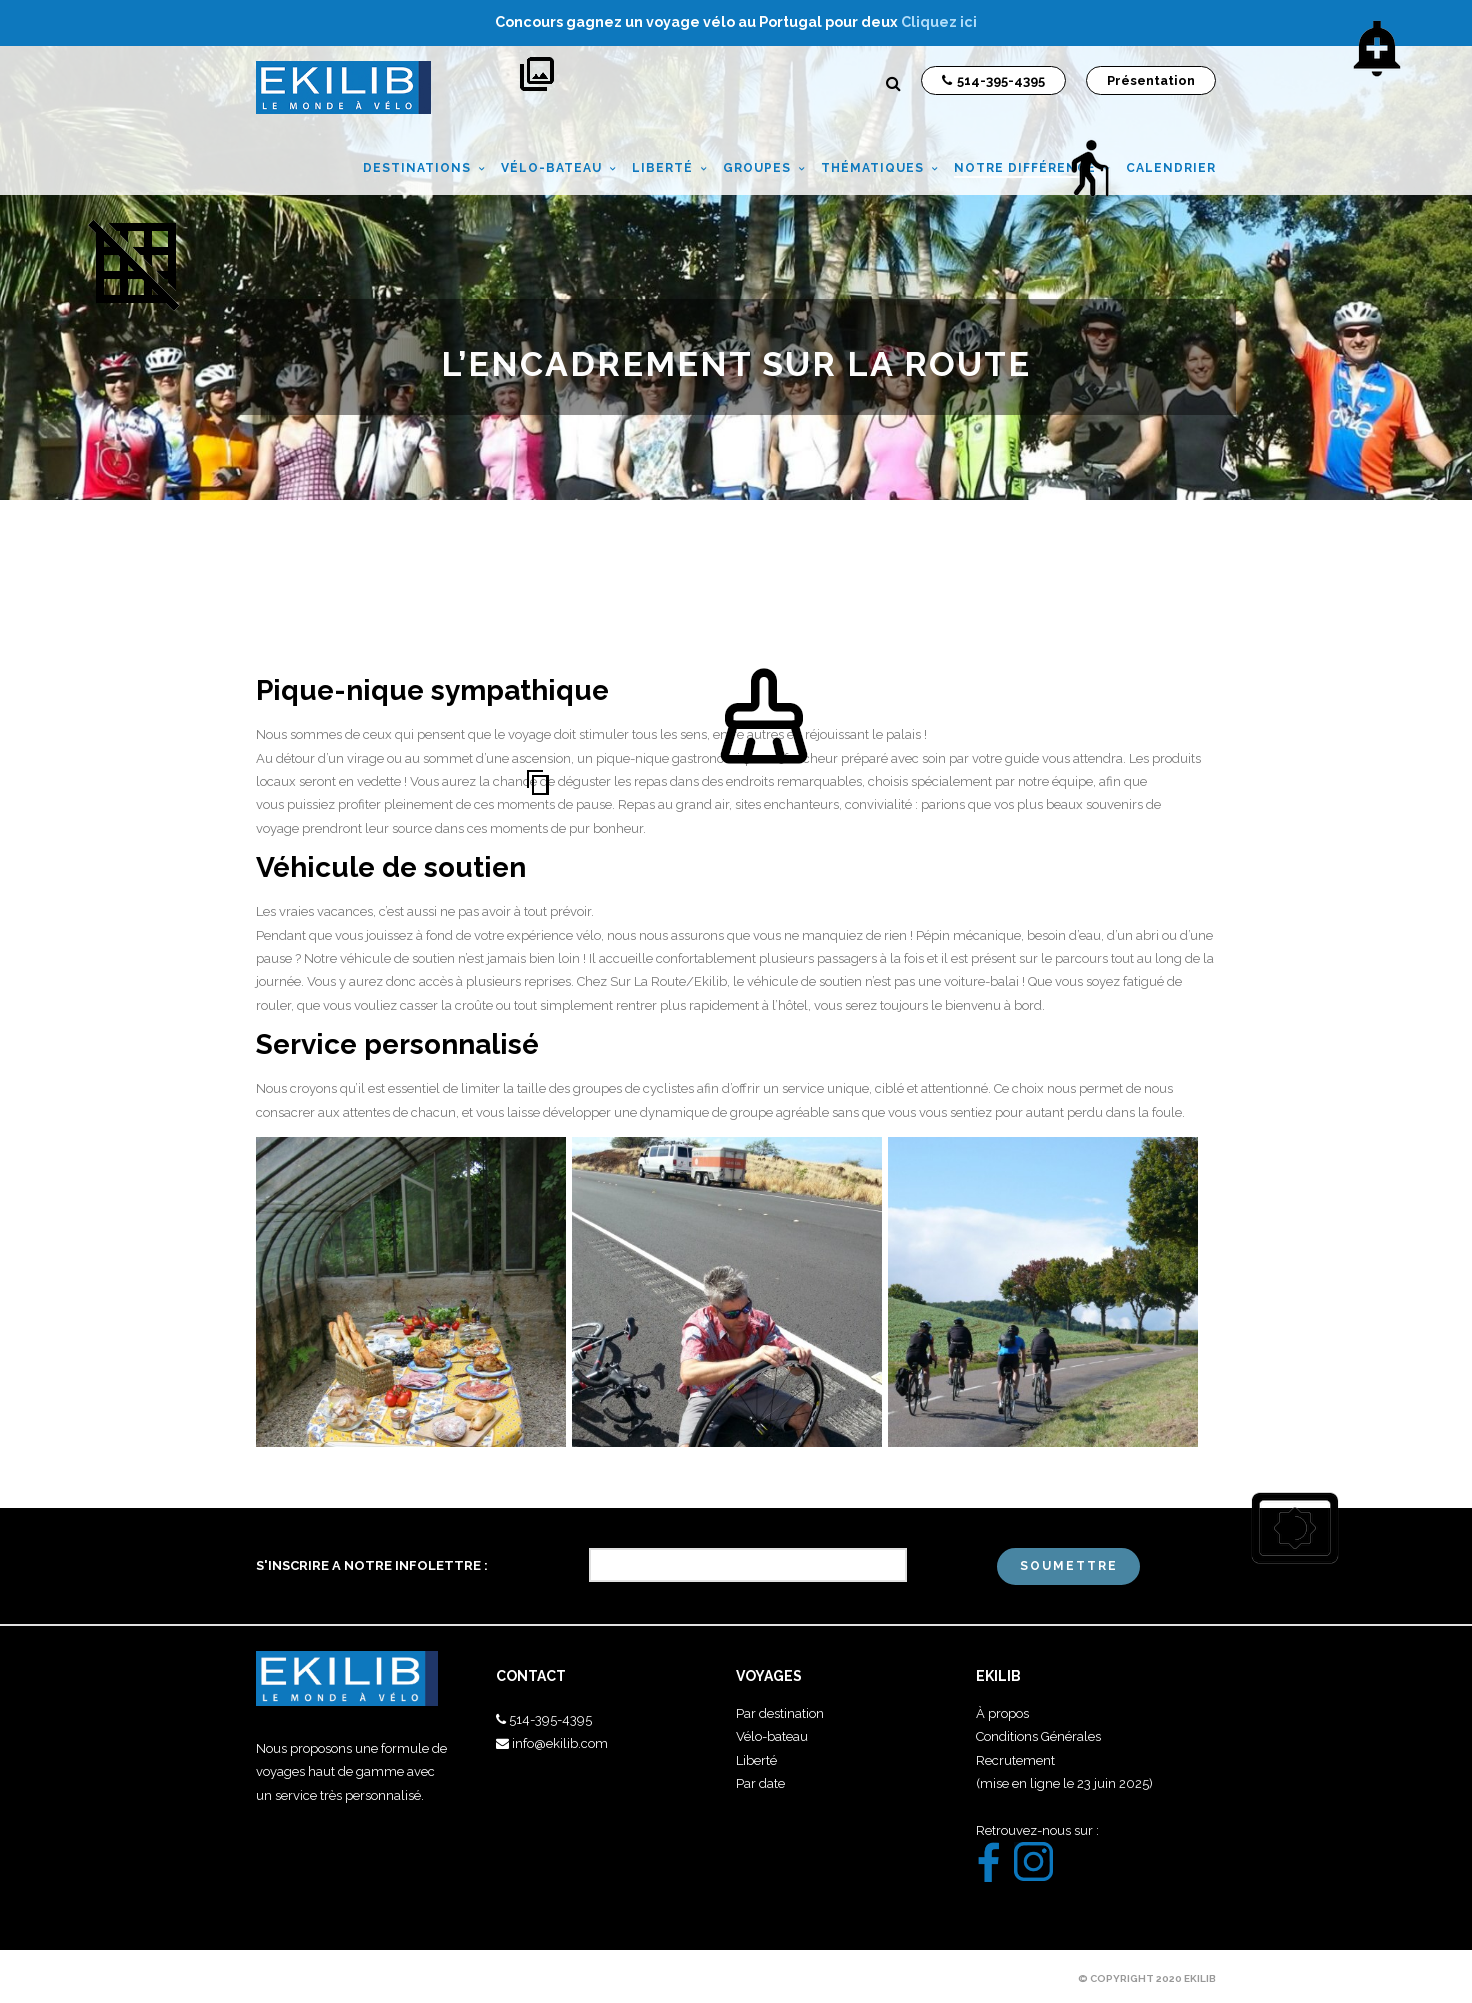  What do you see at coordinates (537, 74) in the screenshot?
I see `view photo collections or albums` at bounding box center [537, 74].